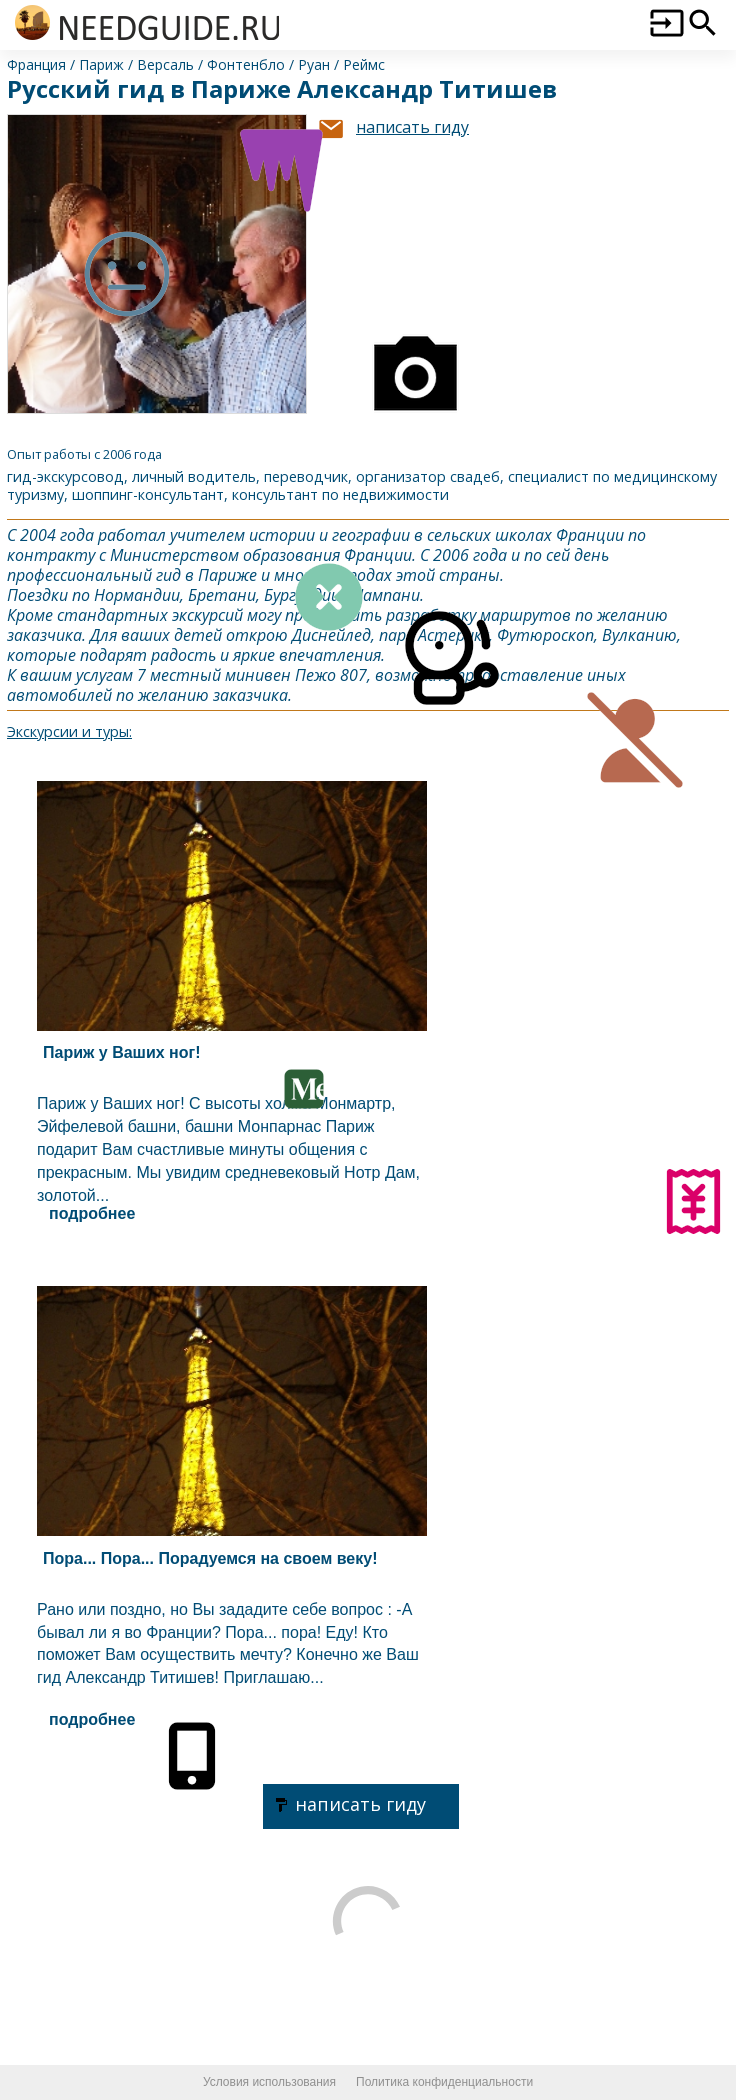 The width and height of the screenshot is (736, 2100). What do you see at coordinates (127, 274) in the screenshot?
I see `rate experience as neutral or average` at bounding box center [127, 274].